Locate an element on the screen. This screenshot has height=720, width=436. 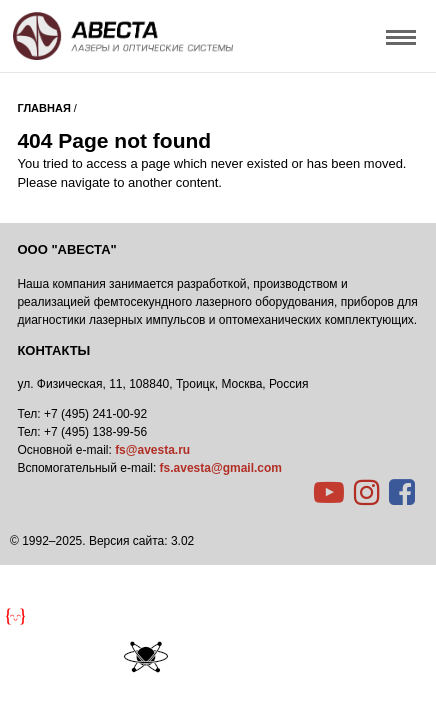
proteus software logo is located at coordinates (146, 657).